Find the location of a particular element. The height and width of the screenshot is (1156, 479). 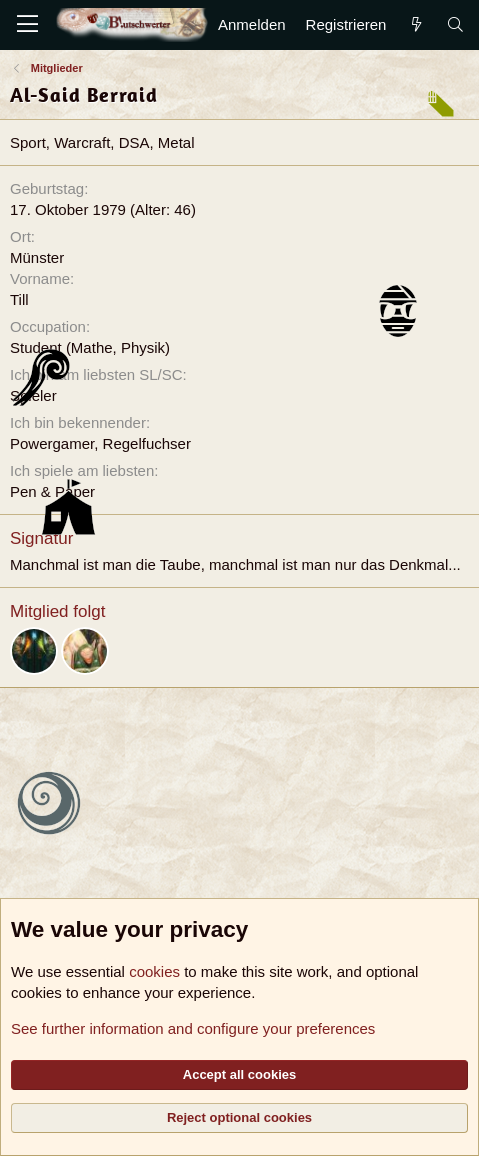

access military camp or barracks in game is located at coordinates (68, 506).